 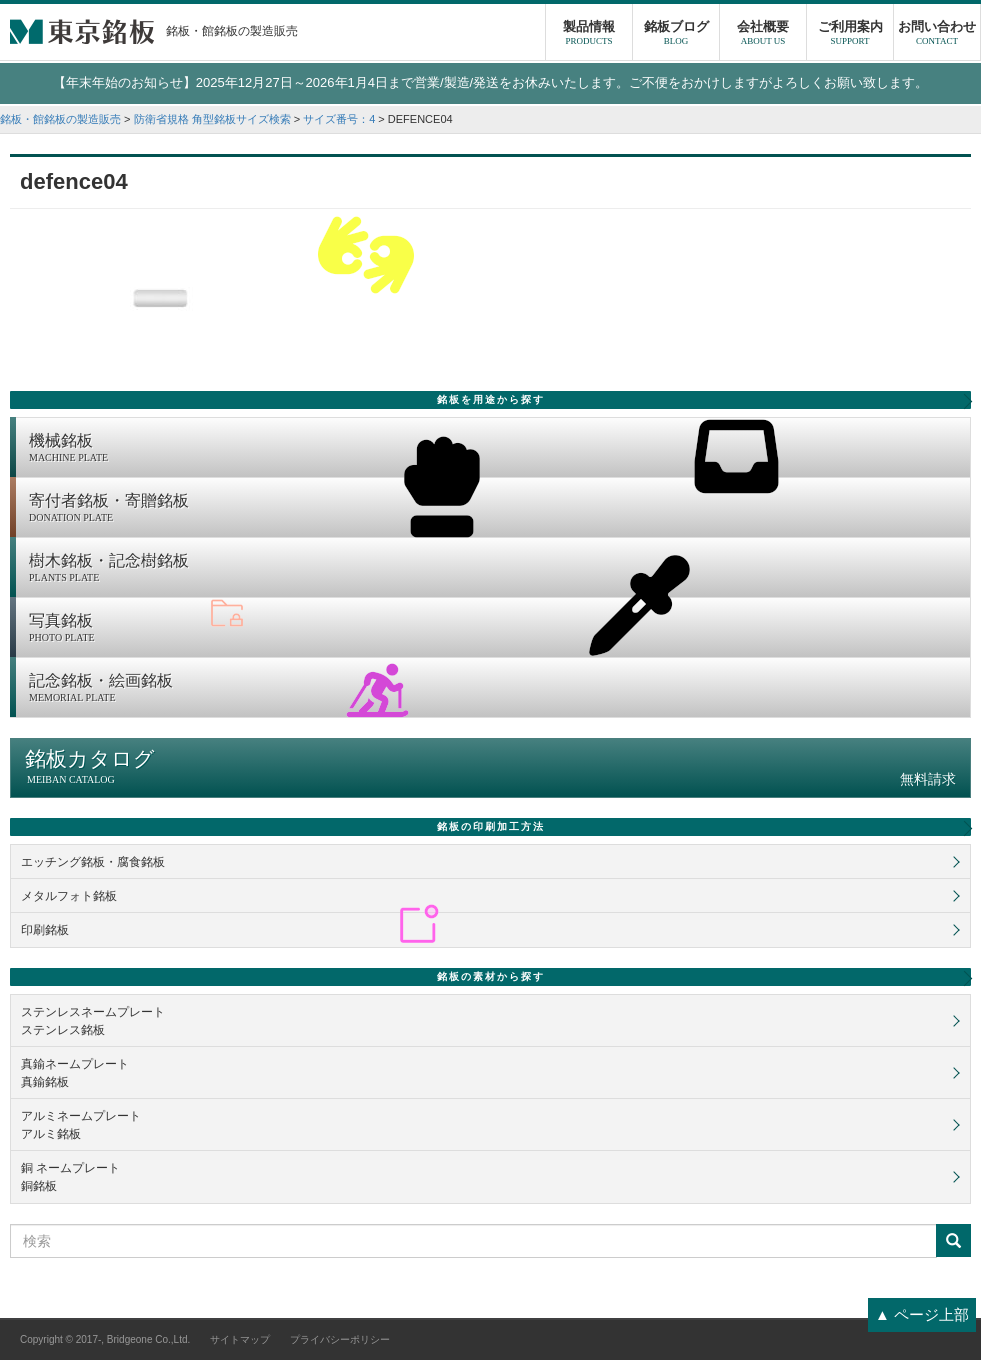 What do you see at coordinates (377, 689) in the screenshot?
I see `access cross-country skiing trails or activities` at bounding box center [377, 689].